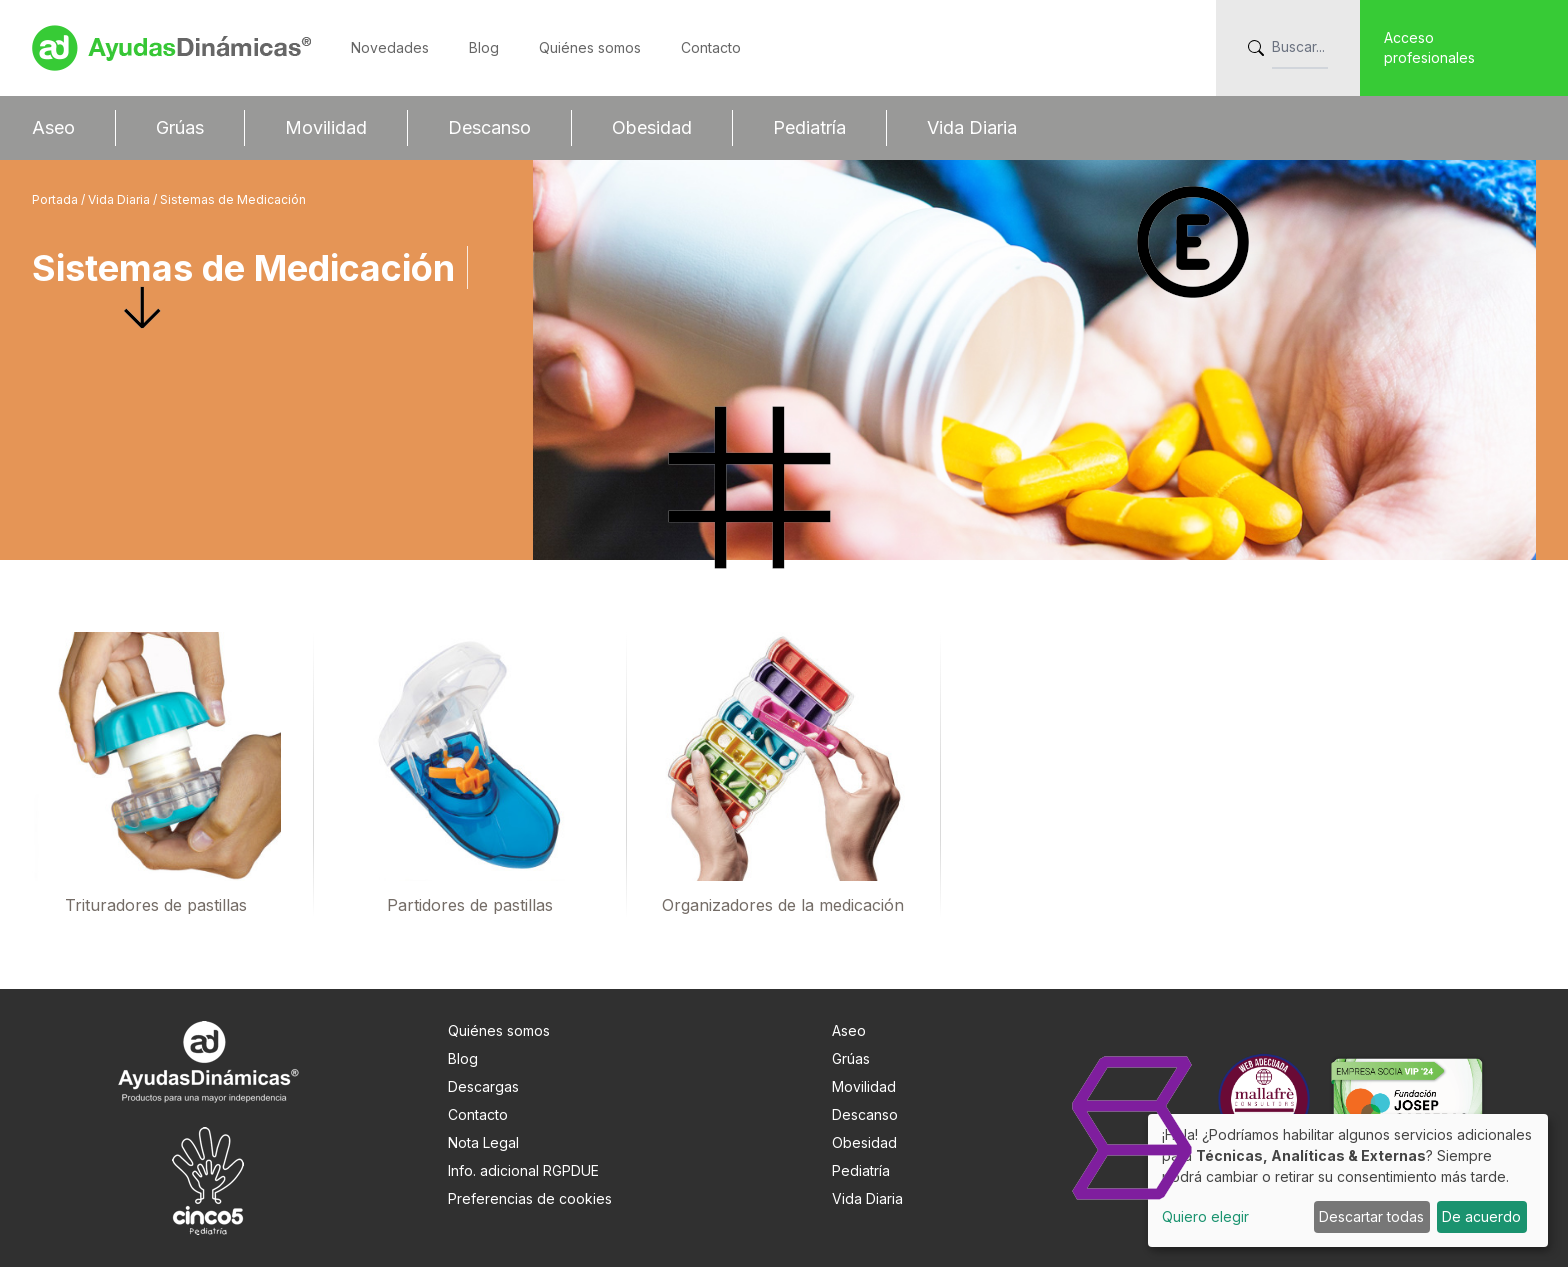 Image resolution: width=1568 pixels, height=1267 pixels. Describe the element at coordinates (1132, 1128) in the screenshot. I see `view source map or code mapping` at that location.